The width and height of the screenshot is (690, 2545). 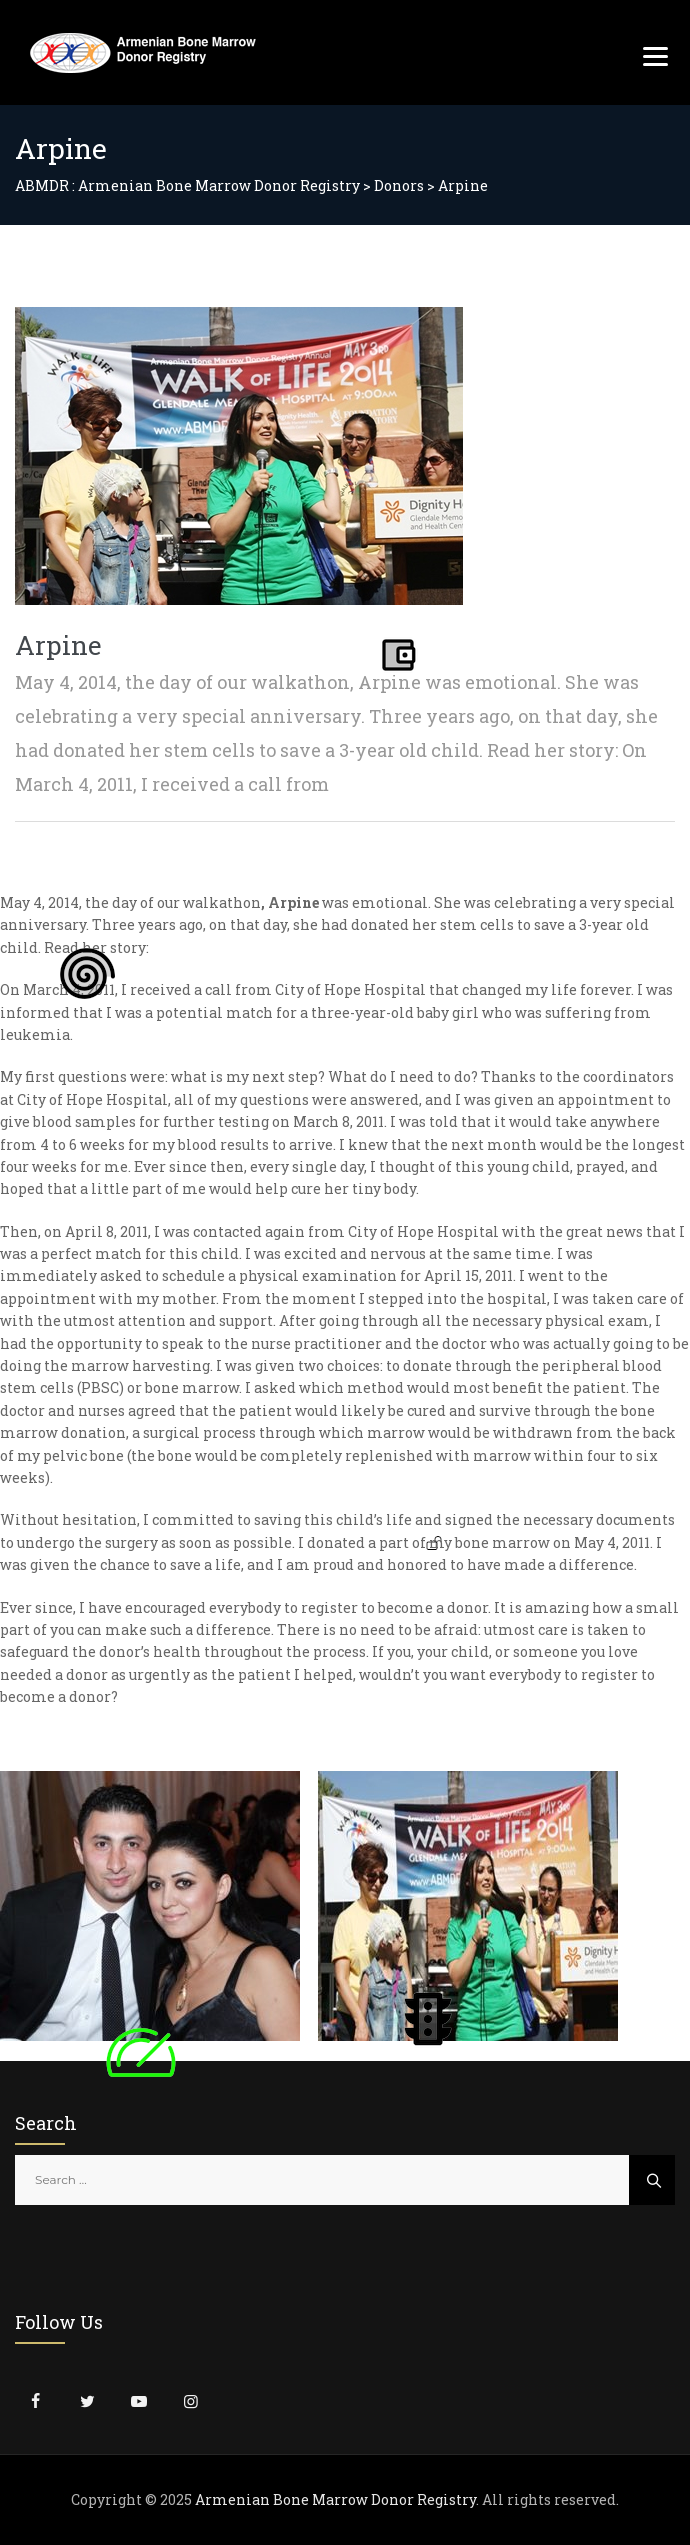 What do you see at coordinates (141, 2055) in the screenshot?
I see `view speed or performance metrics` at bounding box center [141, 2055].